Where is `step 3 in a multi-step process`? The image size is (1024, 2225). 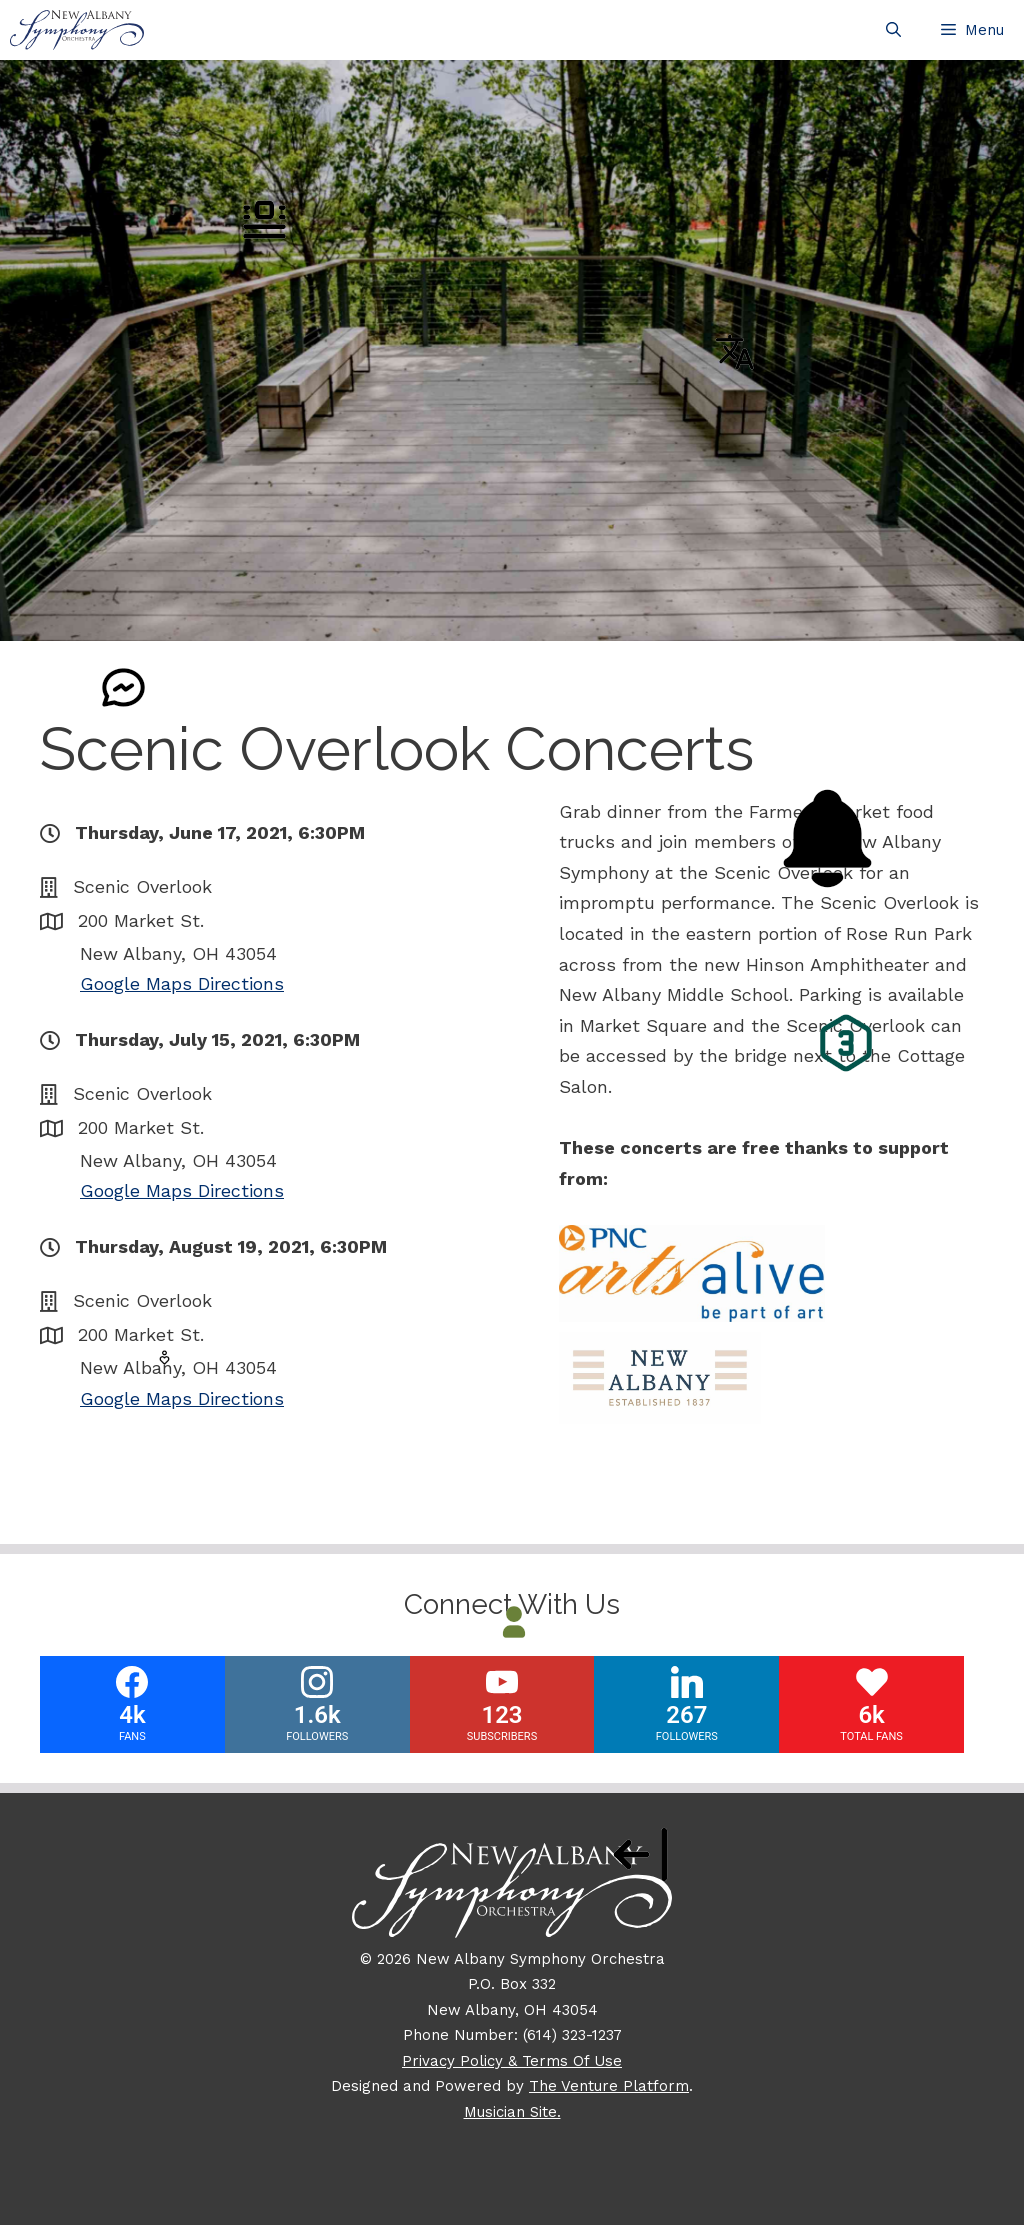
step 3 in a multi-step process is located at coordinates (846, 1043).